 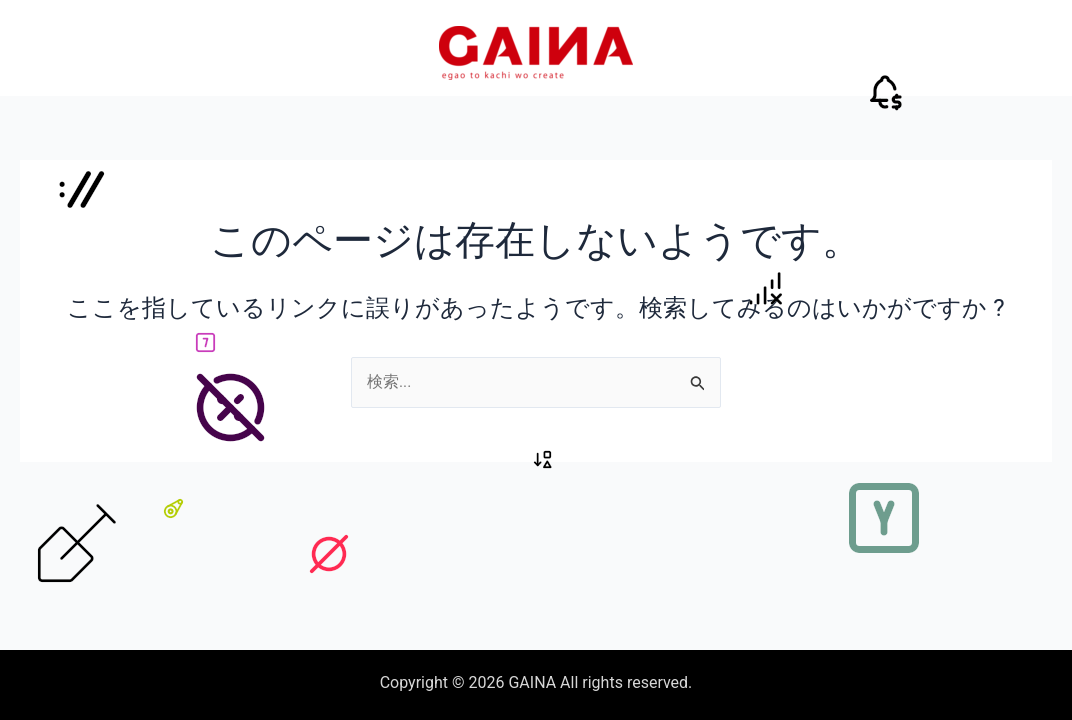 What do you see at coordinates (173, 508) in the screenshot?
I see `view digital assets or resources` at bounding box center [173, 508].